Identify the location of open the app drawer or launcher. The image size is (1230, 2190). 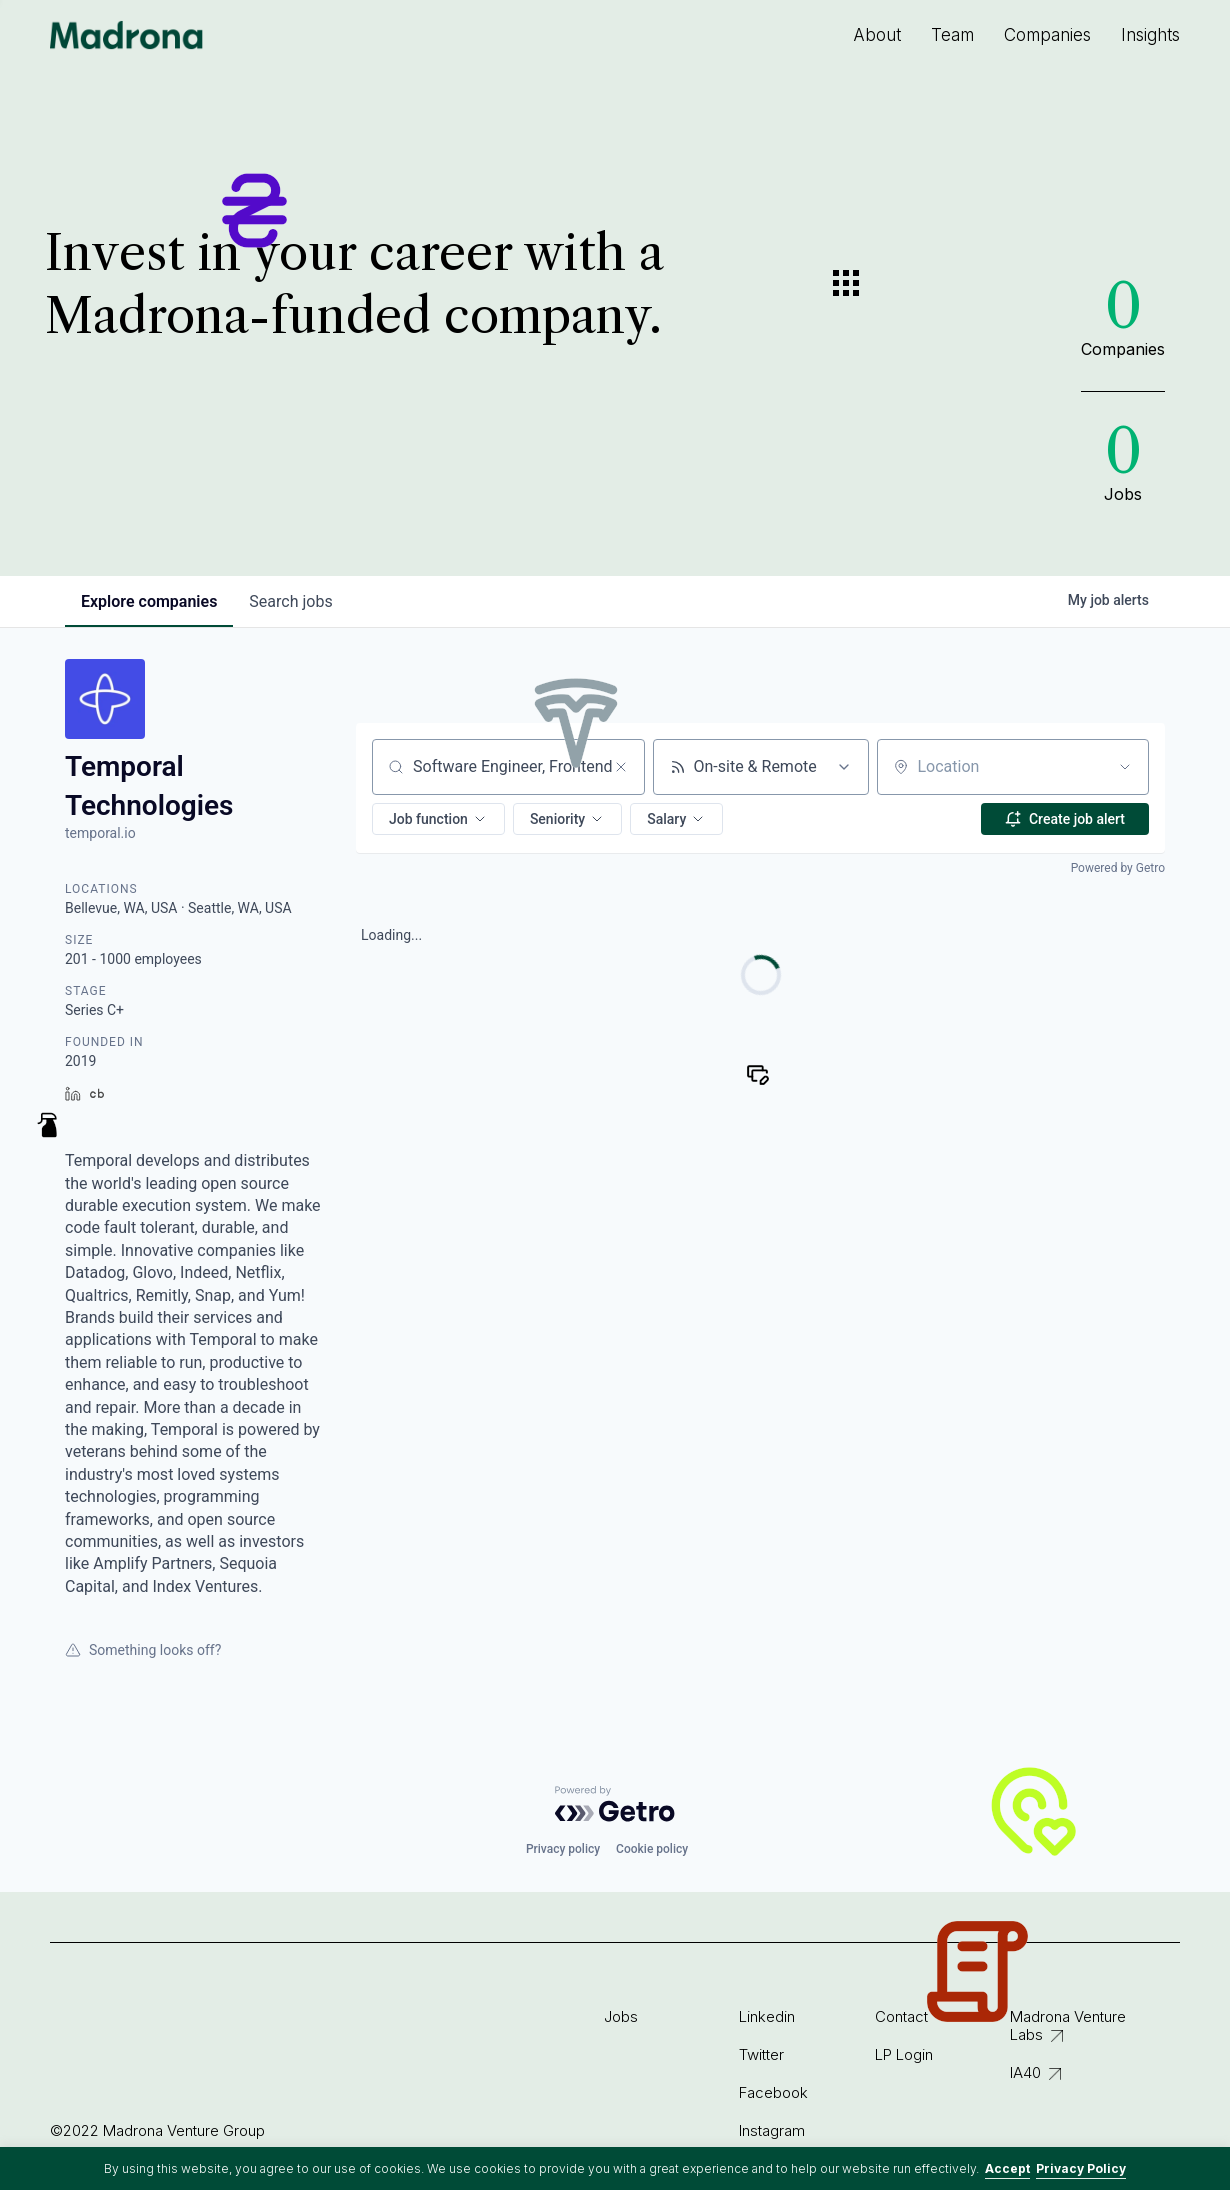
(846, 283).